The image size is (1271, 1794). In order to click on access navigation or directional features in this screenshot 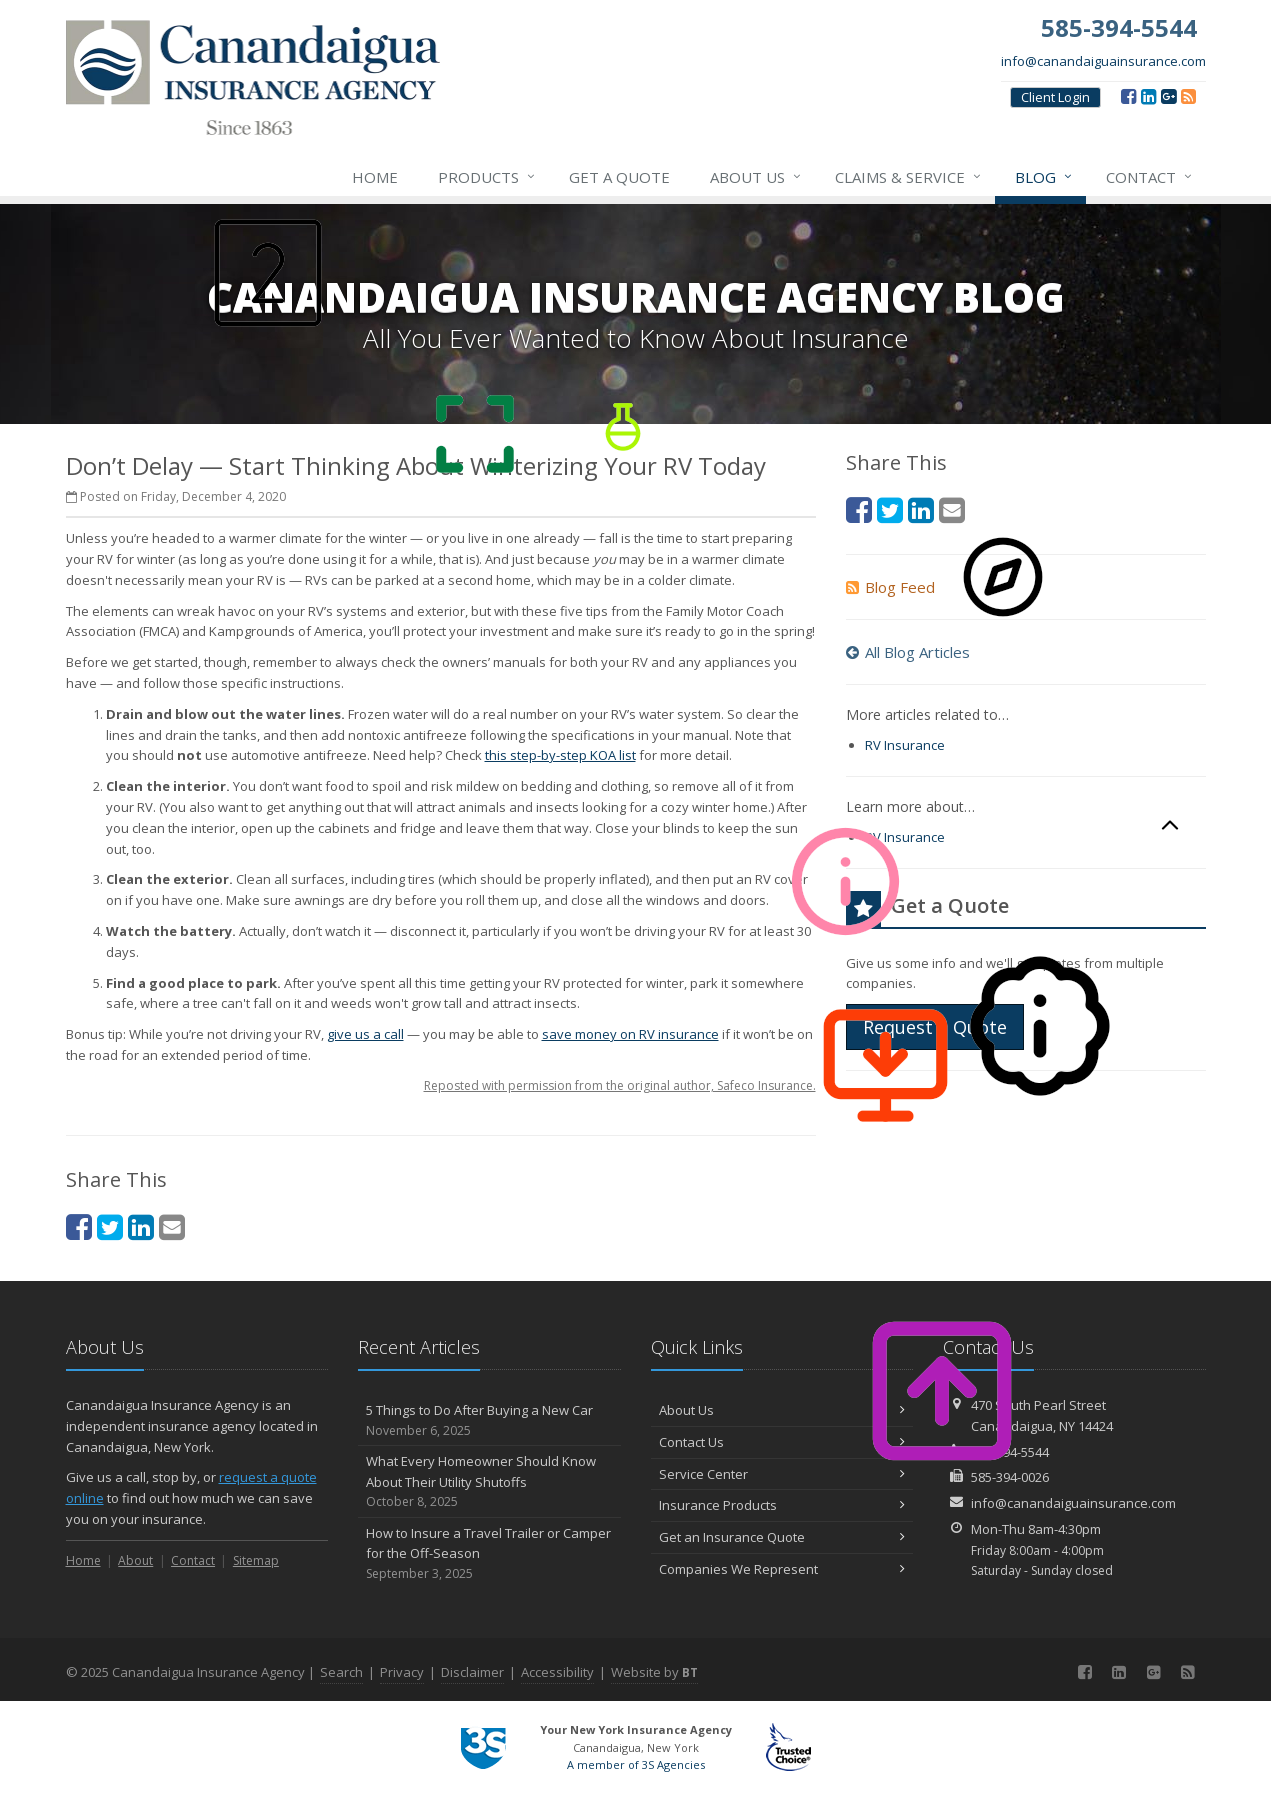, I will do `click(1003, 577)`.